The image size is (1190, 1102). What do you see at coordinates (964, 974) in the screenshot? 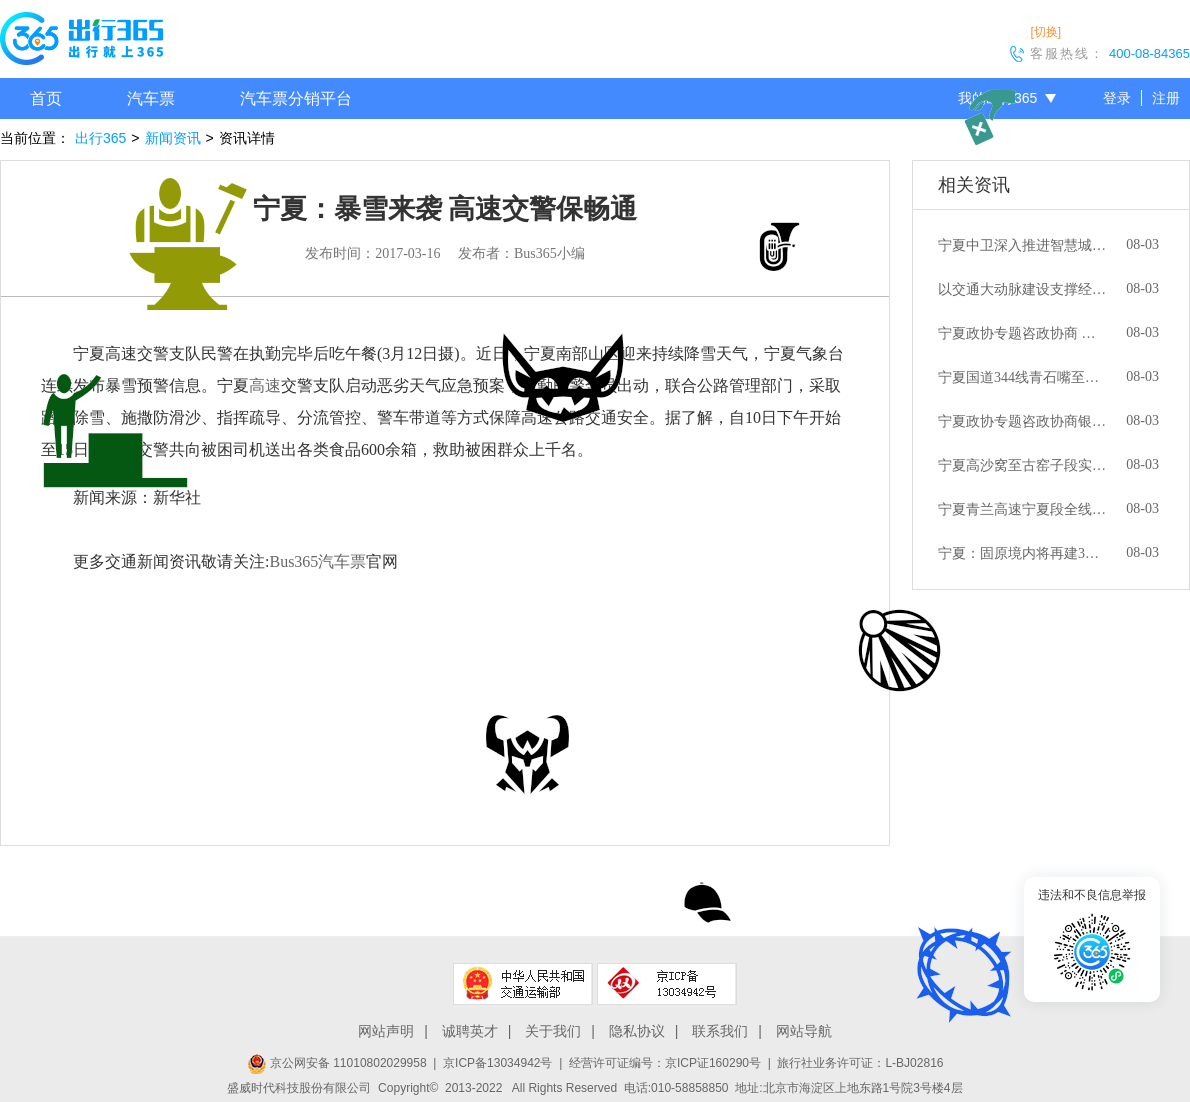
I see `indicates restricted or prohibited area` at bounding box center [964, 974].